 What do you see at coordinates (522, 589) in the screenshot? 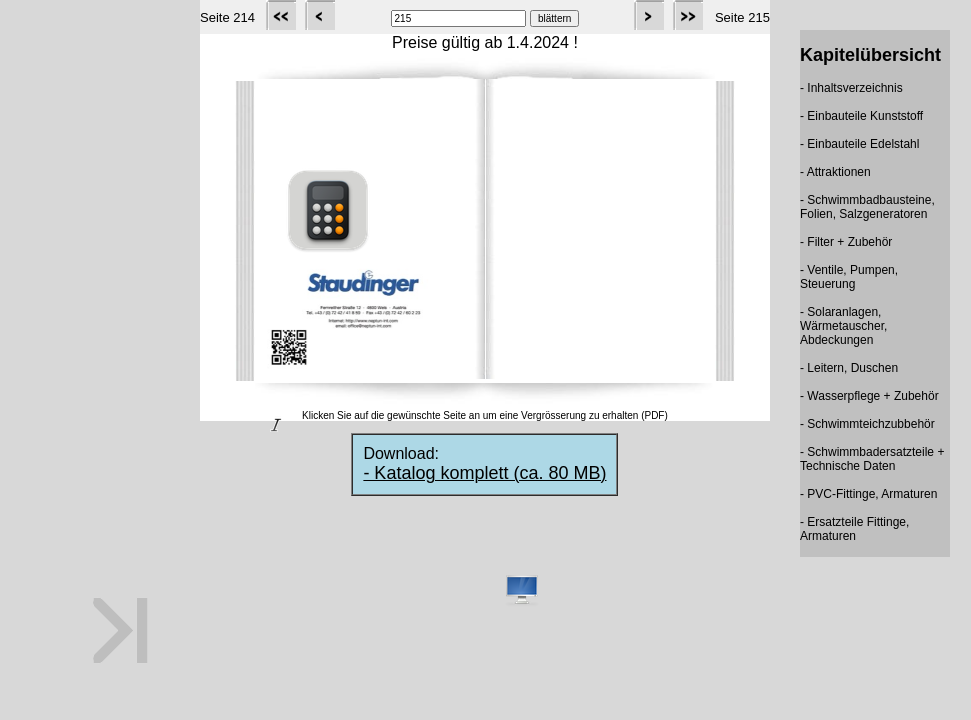
I see `display or monitor settings` at bounding box center [522, 589].